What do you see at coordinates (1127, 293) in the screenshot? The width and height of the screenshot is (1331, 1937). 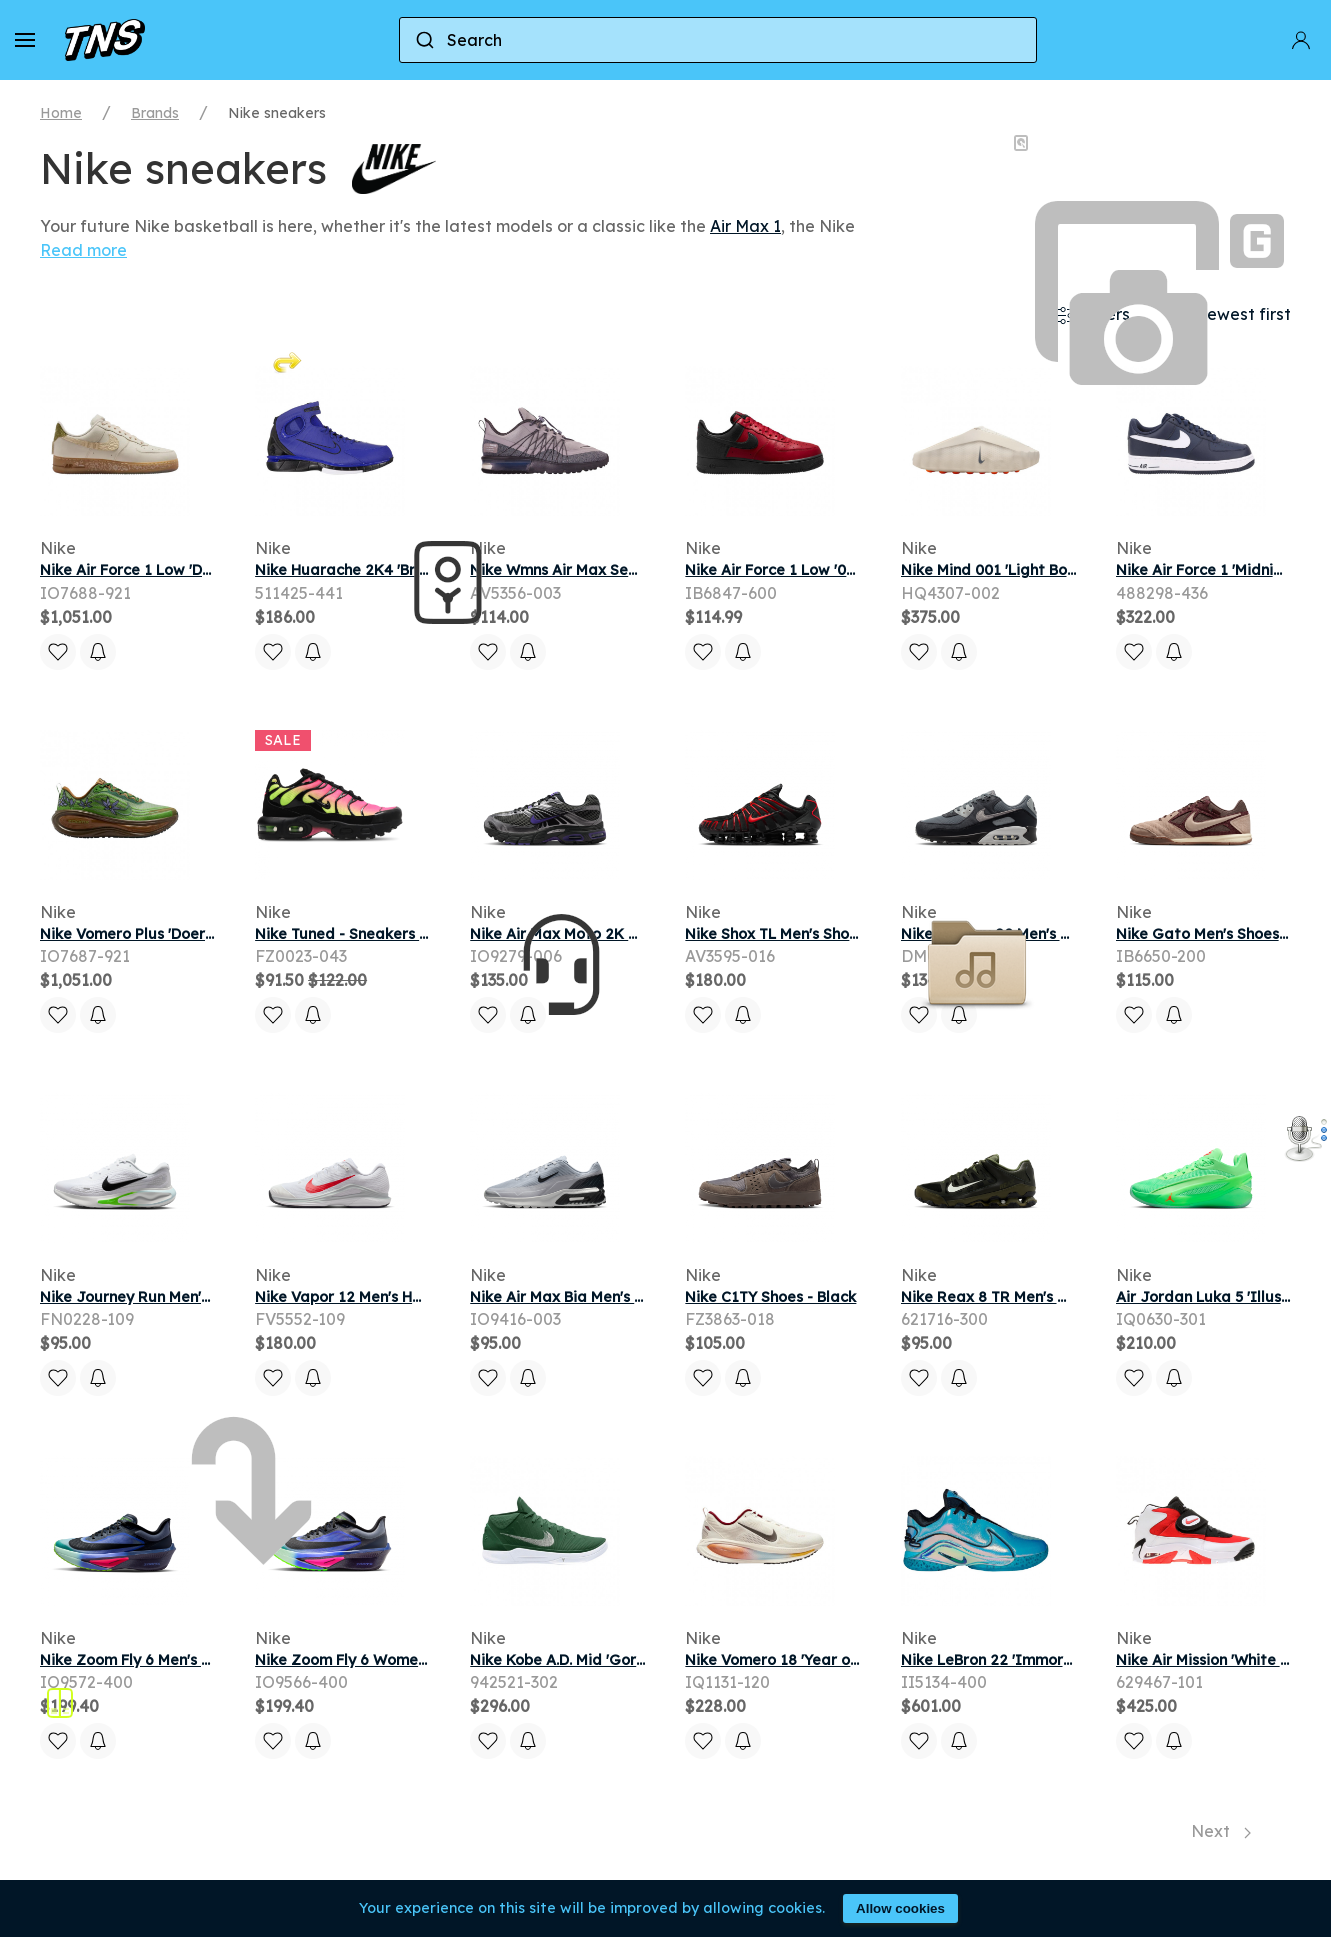 I see `take a screenshot` at bounding box center [1127, 293].